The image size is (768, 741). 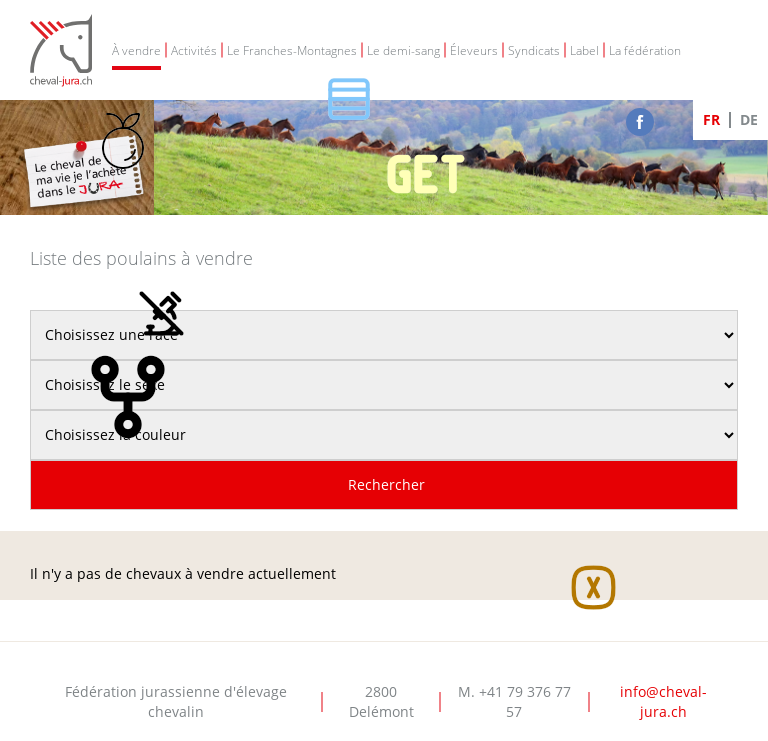 What do you see at coordinates (161, 313) in the screenshot?
I see `microscope feature disabled` at bounding box center [161, 313].